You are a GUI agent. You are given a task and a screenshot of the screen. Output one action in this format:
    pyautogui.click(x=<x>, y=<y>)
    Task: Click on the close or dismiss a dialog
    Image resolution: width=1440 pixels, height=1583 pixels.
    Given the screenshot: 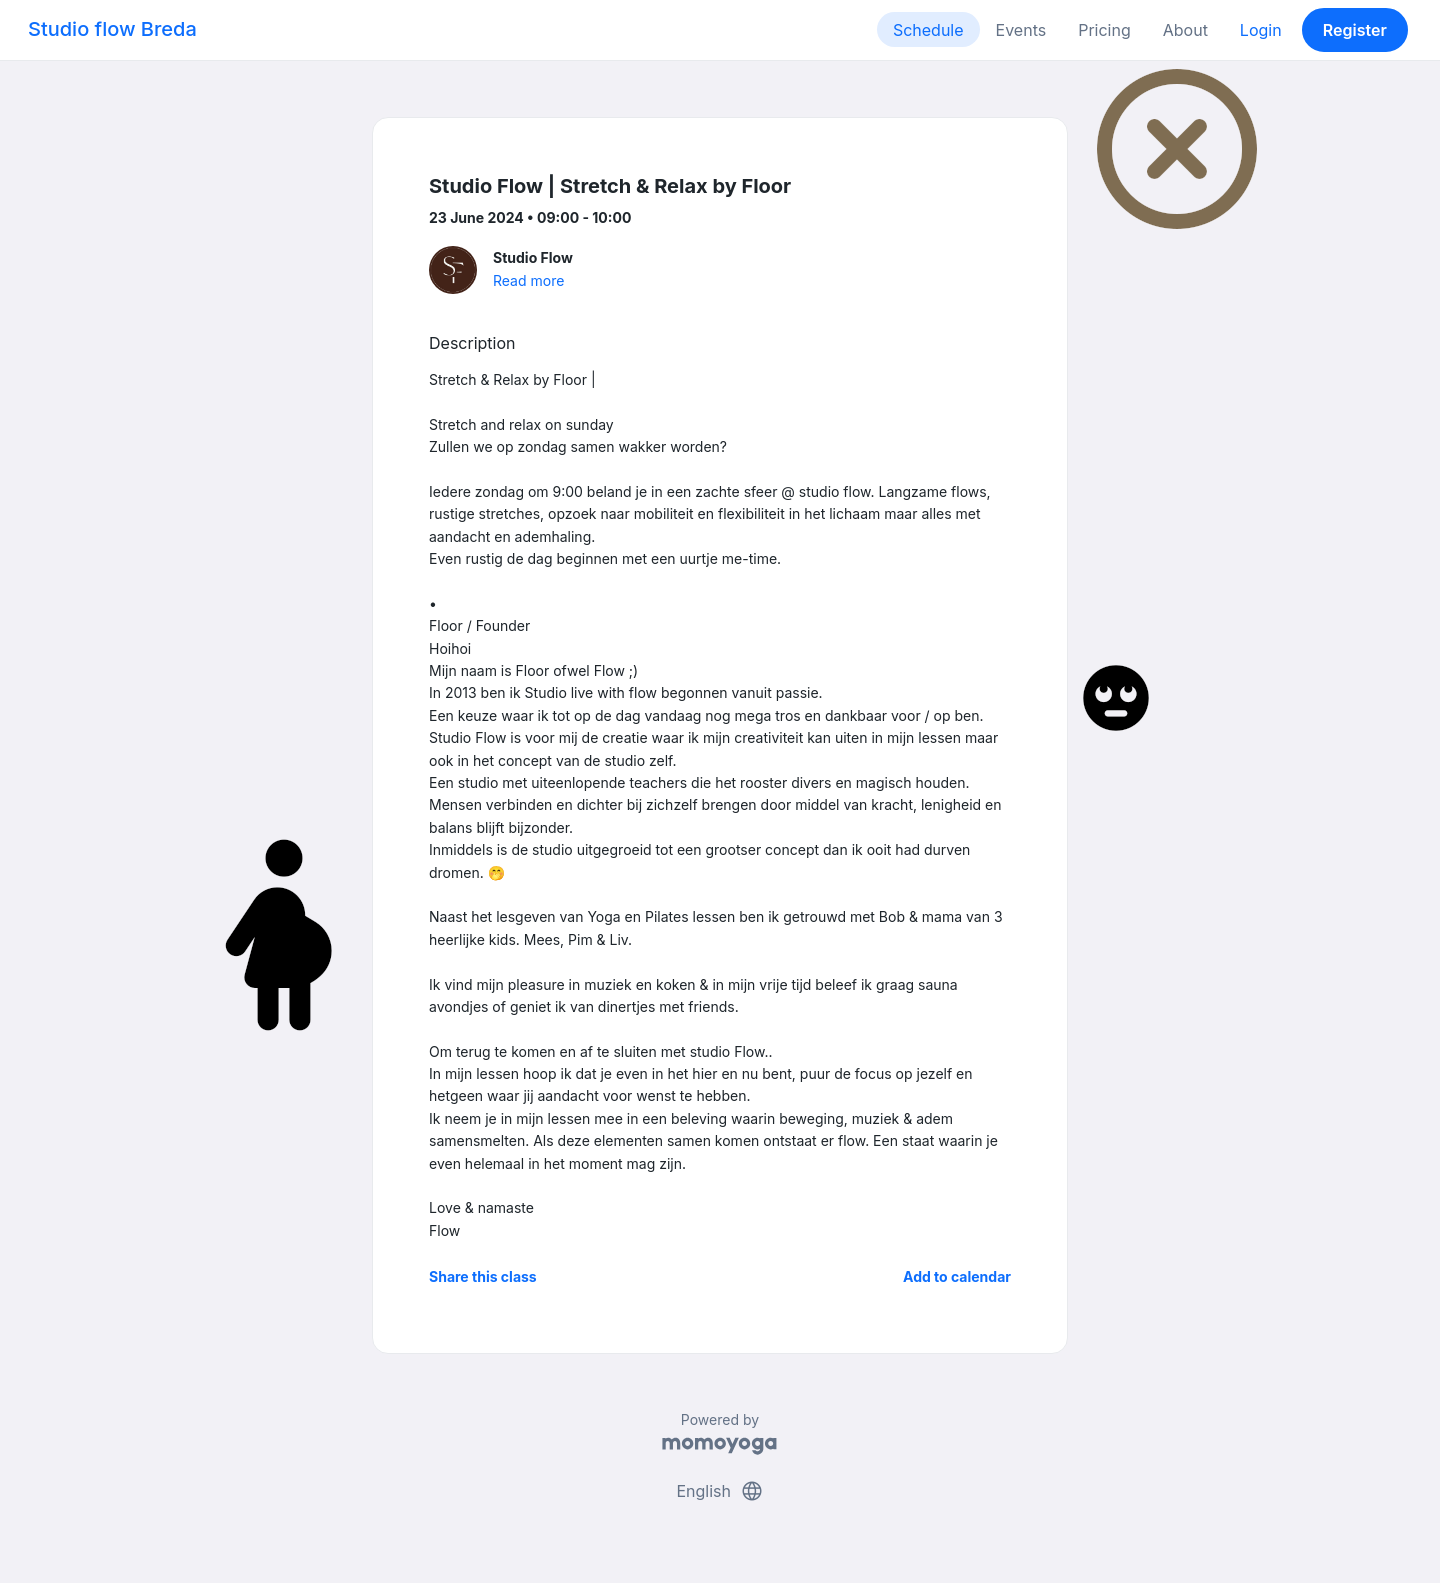 What is the action you would take?
    pyautogui.click(x=1177, y=149)
    